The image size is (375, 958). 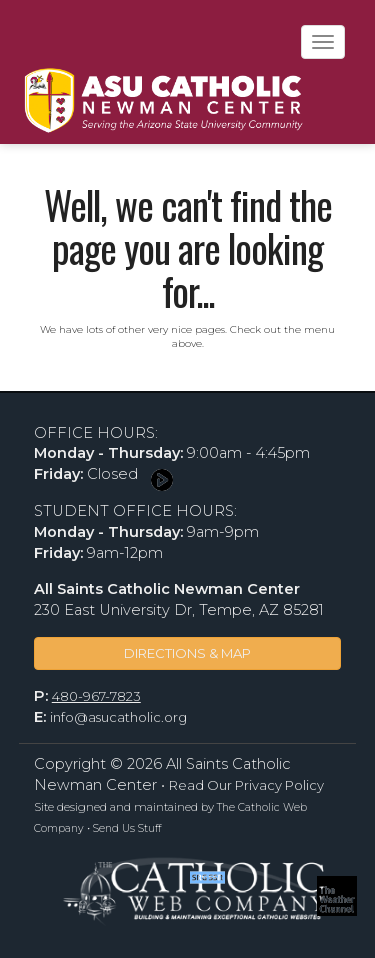 I want to click on SRG SSR Swiss broadcasting company logo, so click(x=207, y=877).